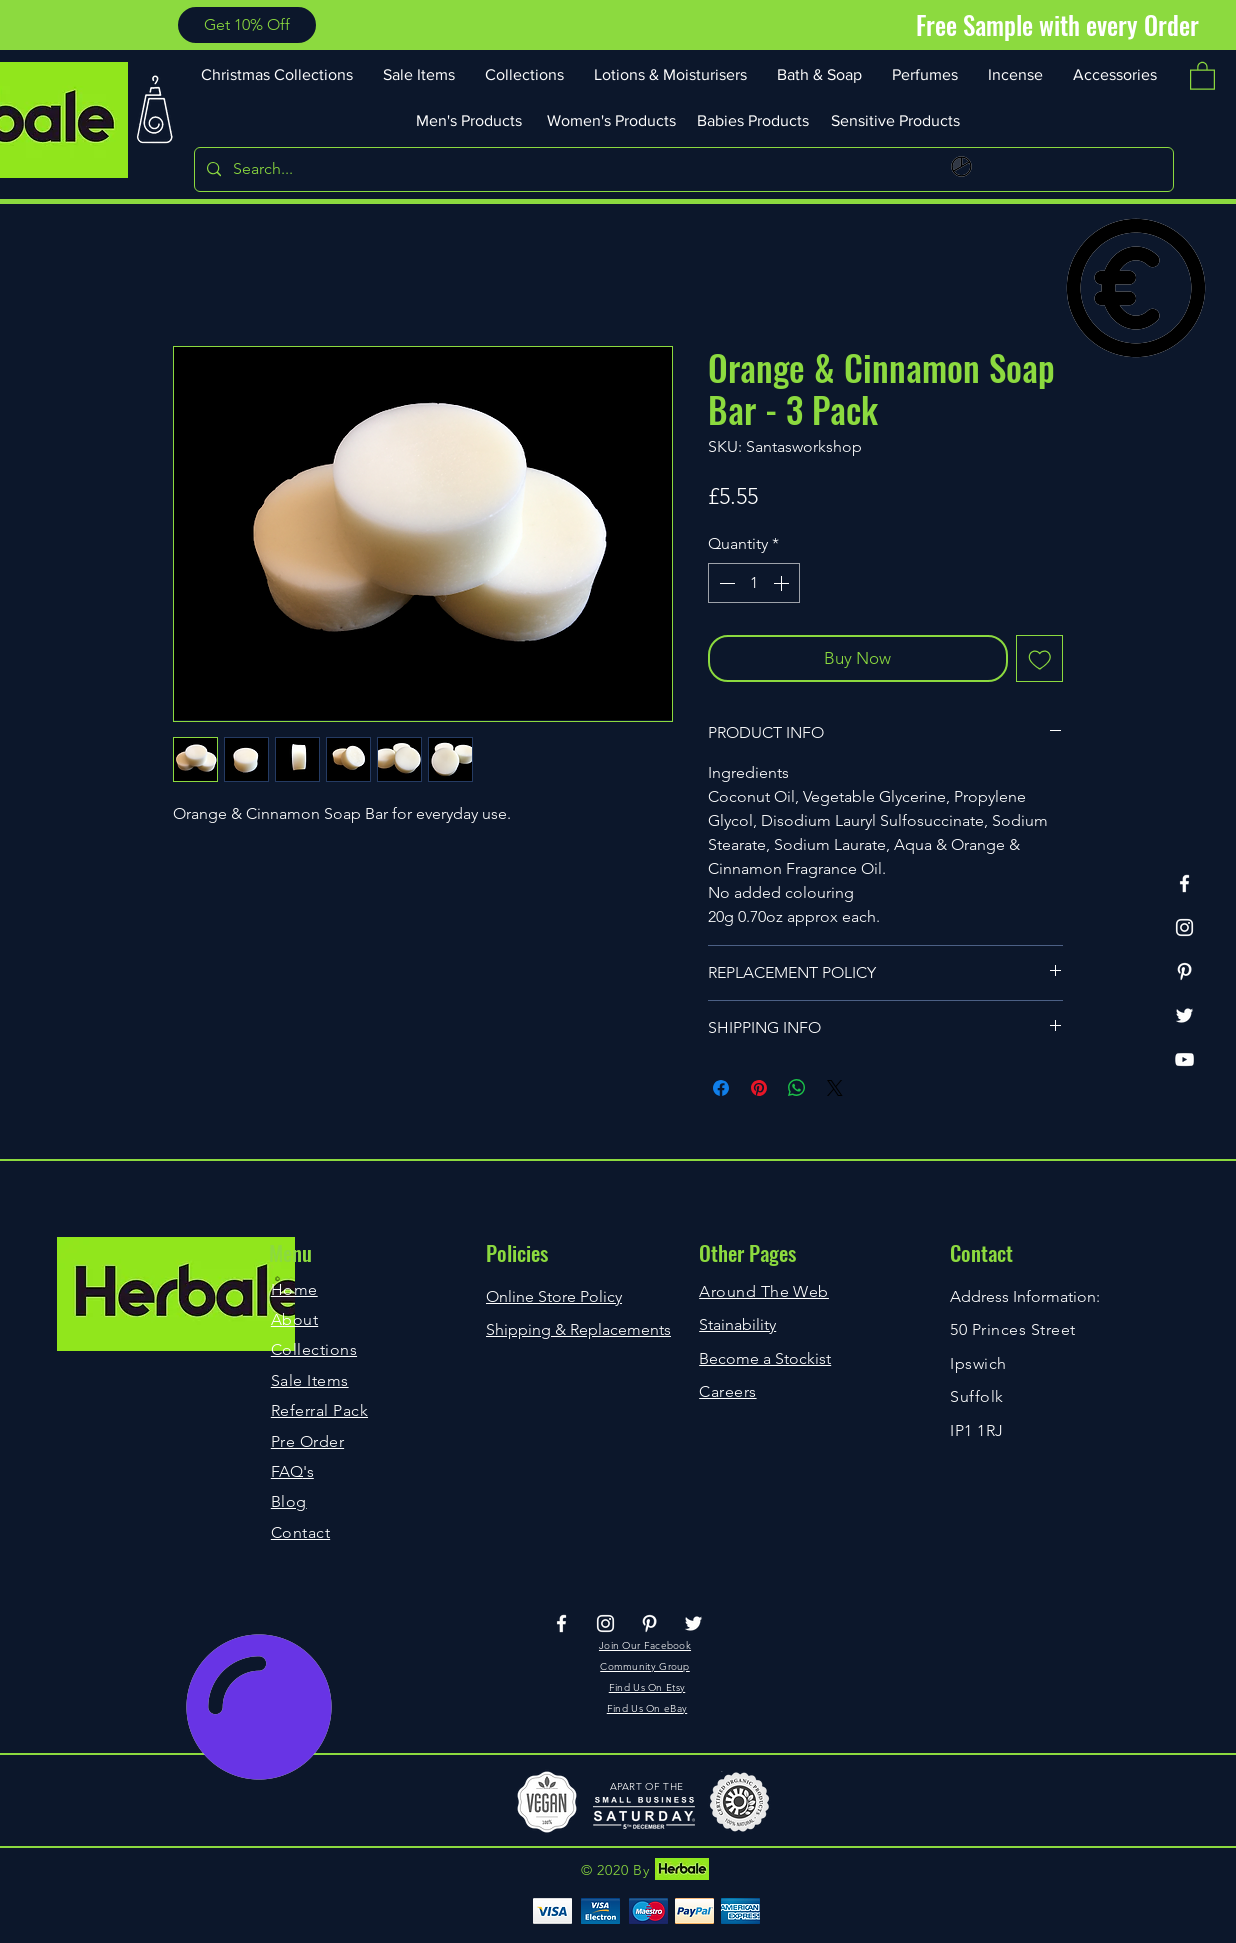 The width and height of the screenshot is (1236, 1943). Describe the element at coordinates (961, 166) in the screenshot. I see `view analytics or statistics breakdown` at that location.